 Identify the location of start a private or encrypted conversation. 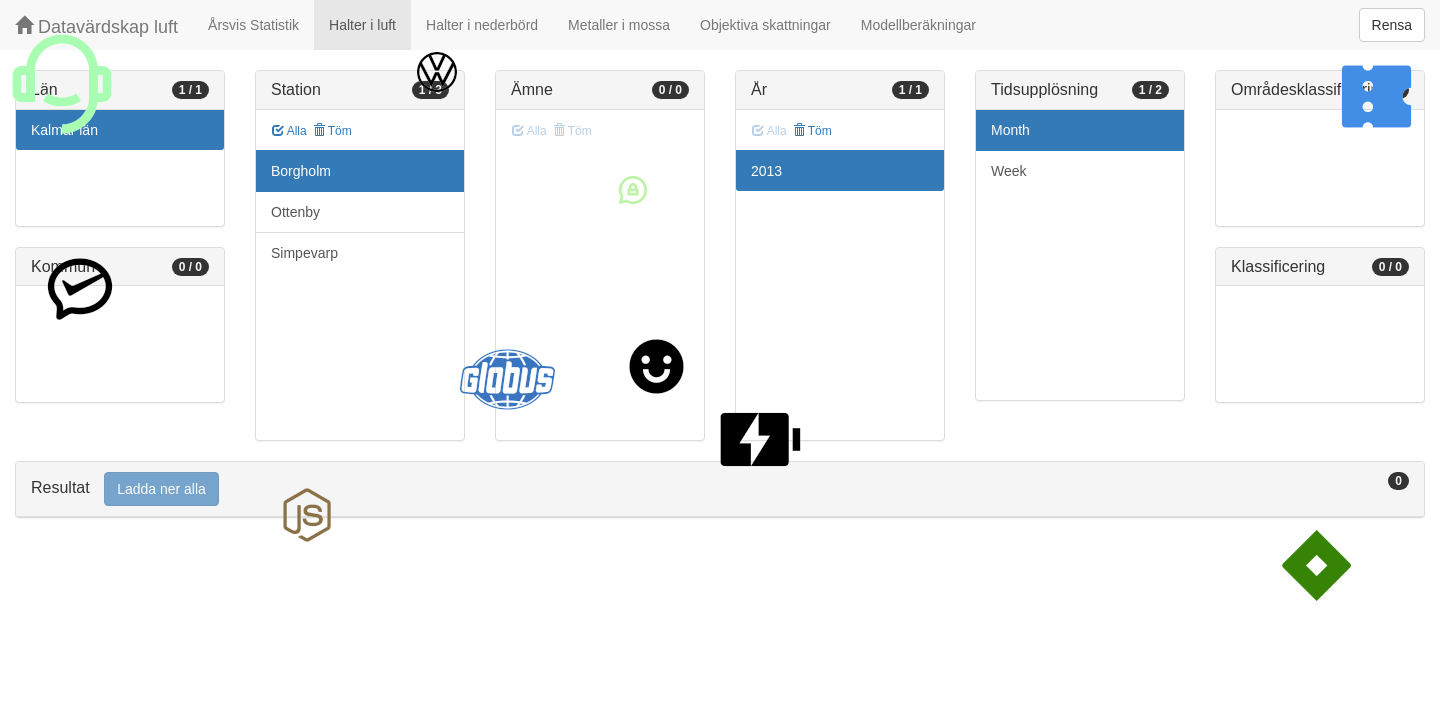
(633, 190).